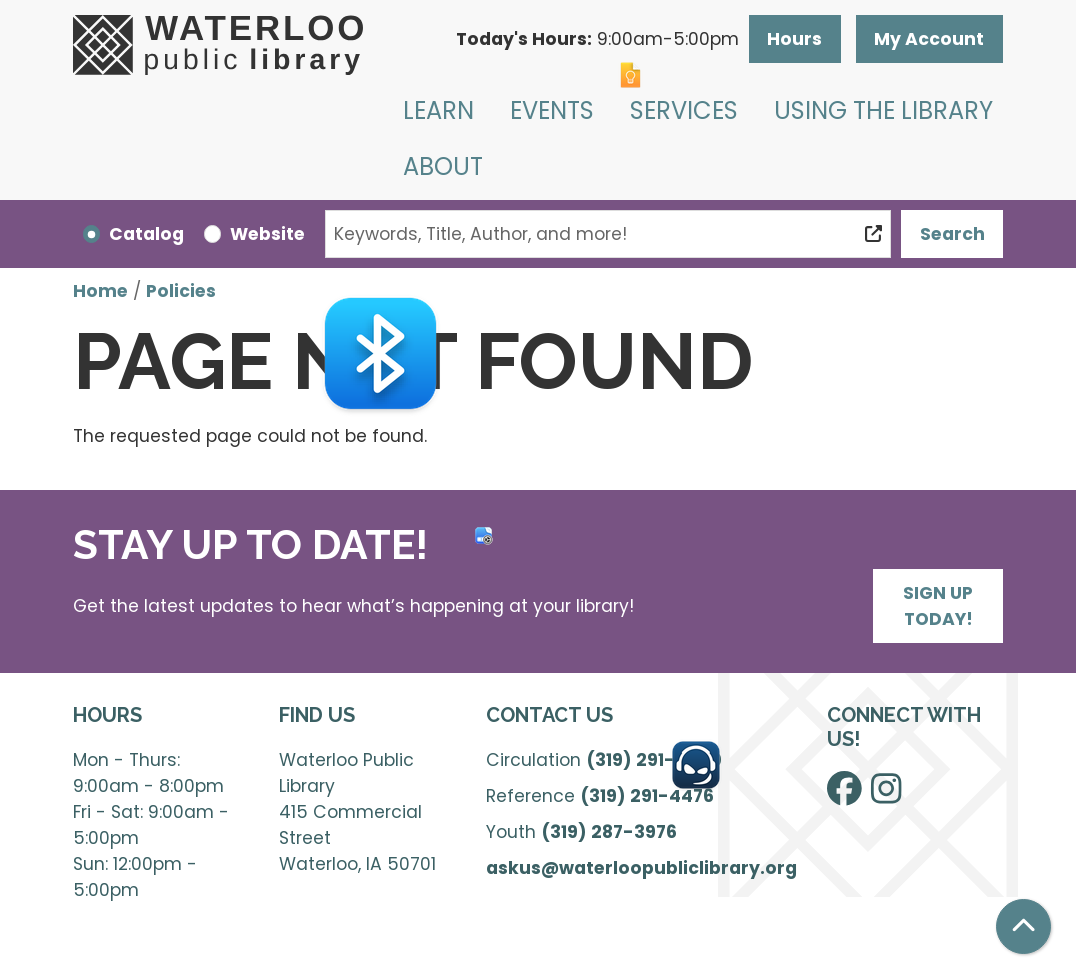 Image resolution: width=1076 pixels, height=979 pixels. I want to click on open TeamSpeak voice chat app, so click(696, 765).